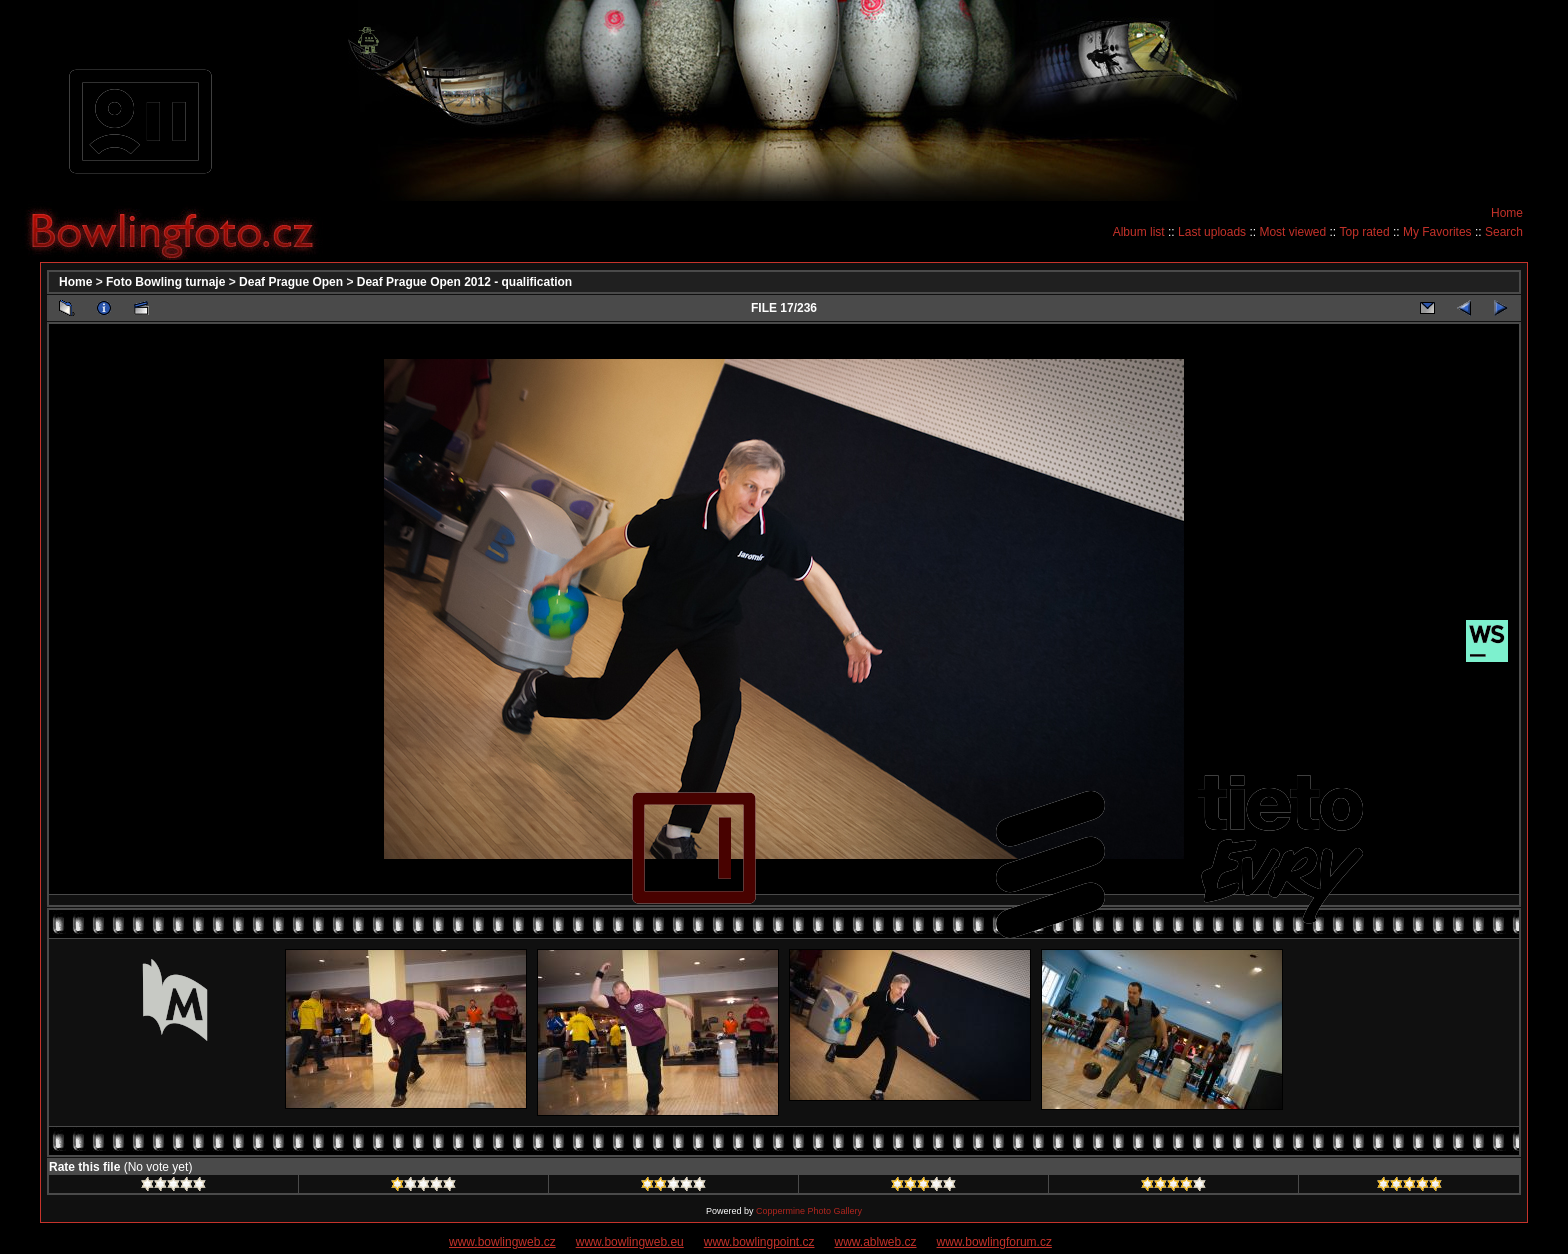 This screenshot has width=1568, height=1254. Describe the element at coordinates (1050, 864) in the screenshot. I see `ericsson brand logo` at that location.